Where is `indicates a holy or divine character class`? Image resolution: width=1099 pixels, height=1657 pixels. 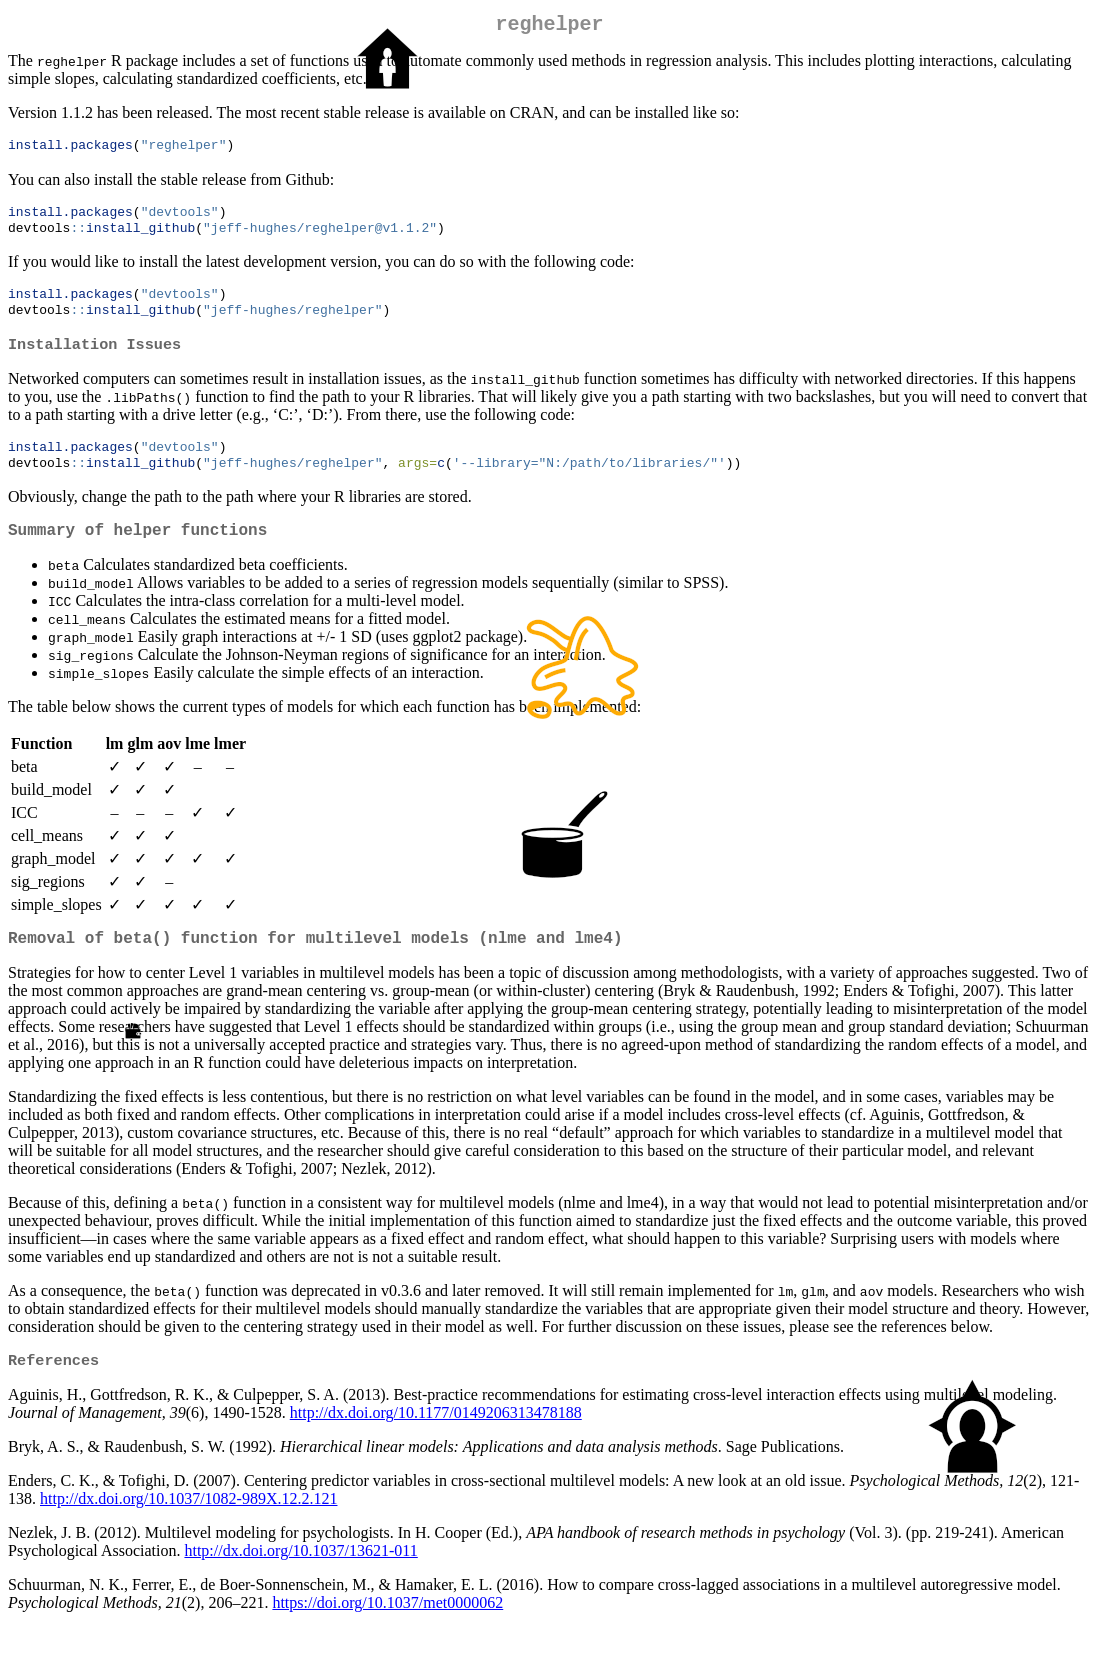 indicates a holy or divine character class is located at coordinates (972, 1426).